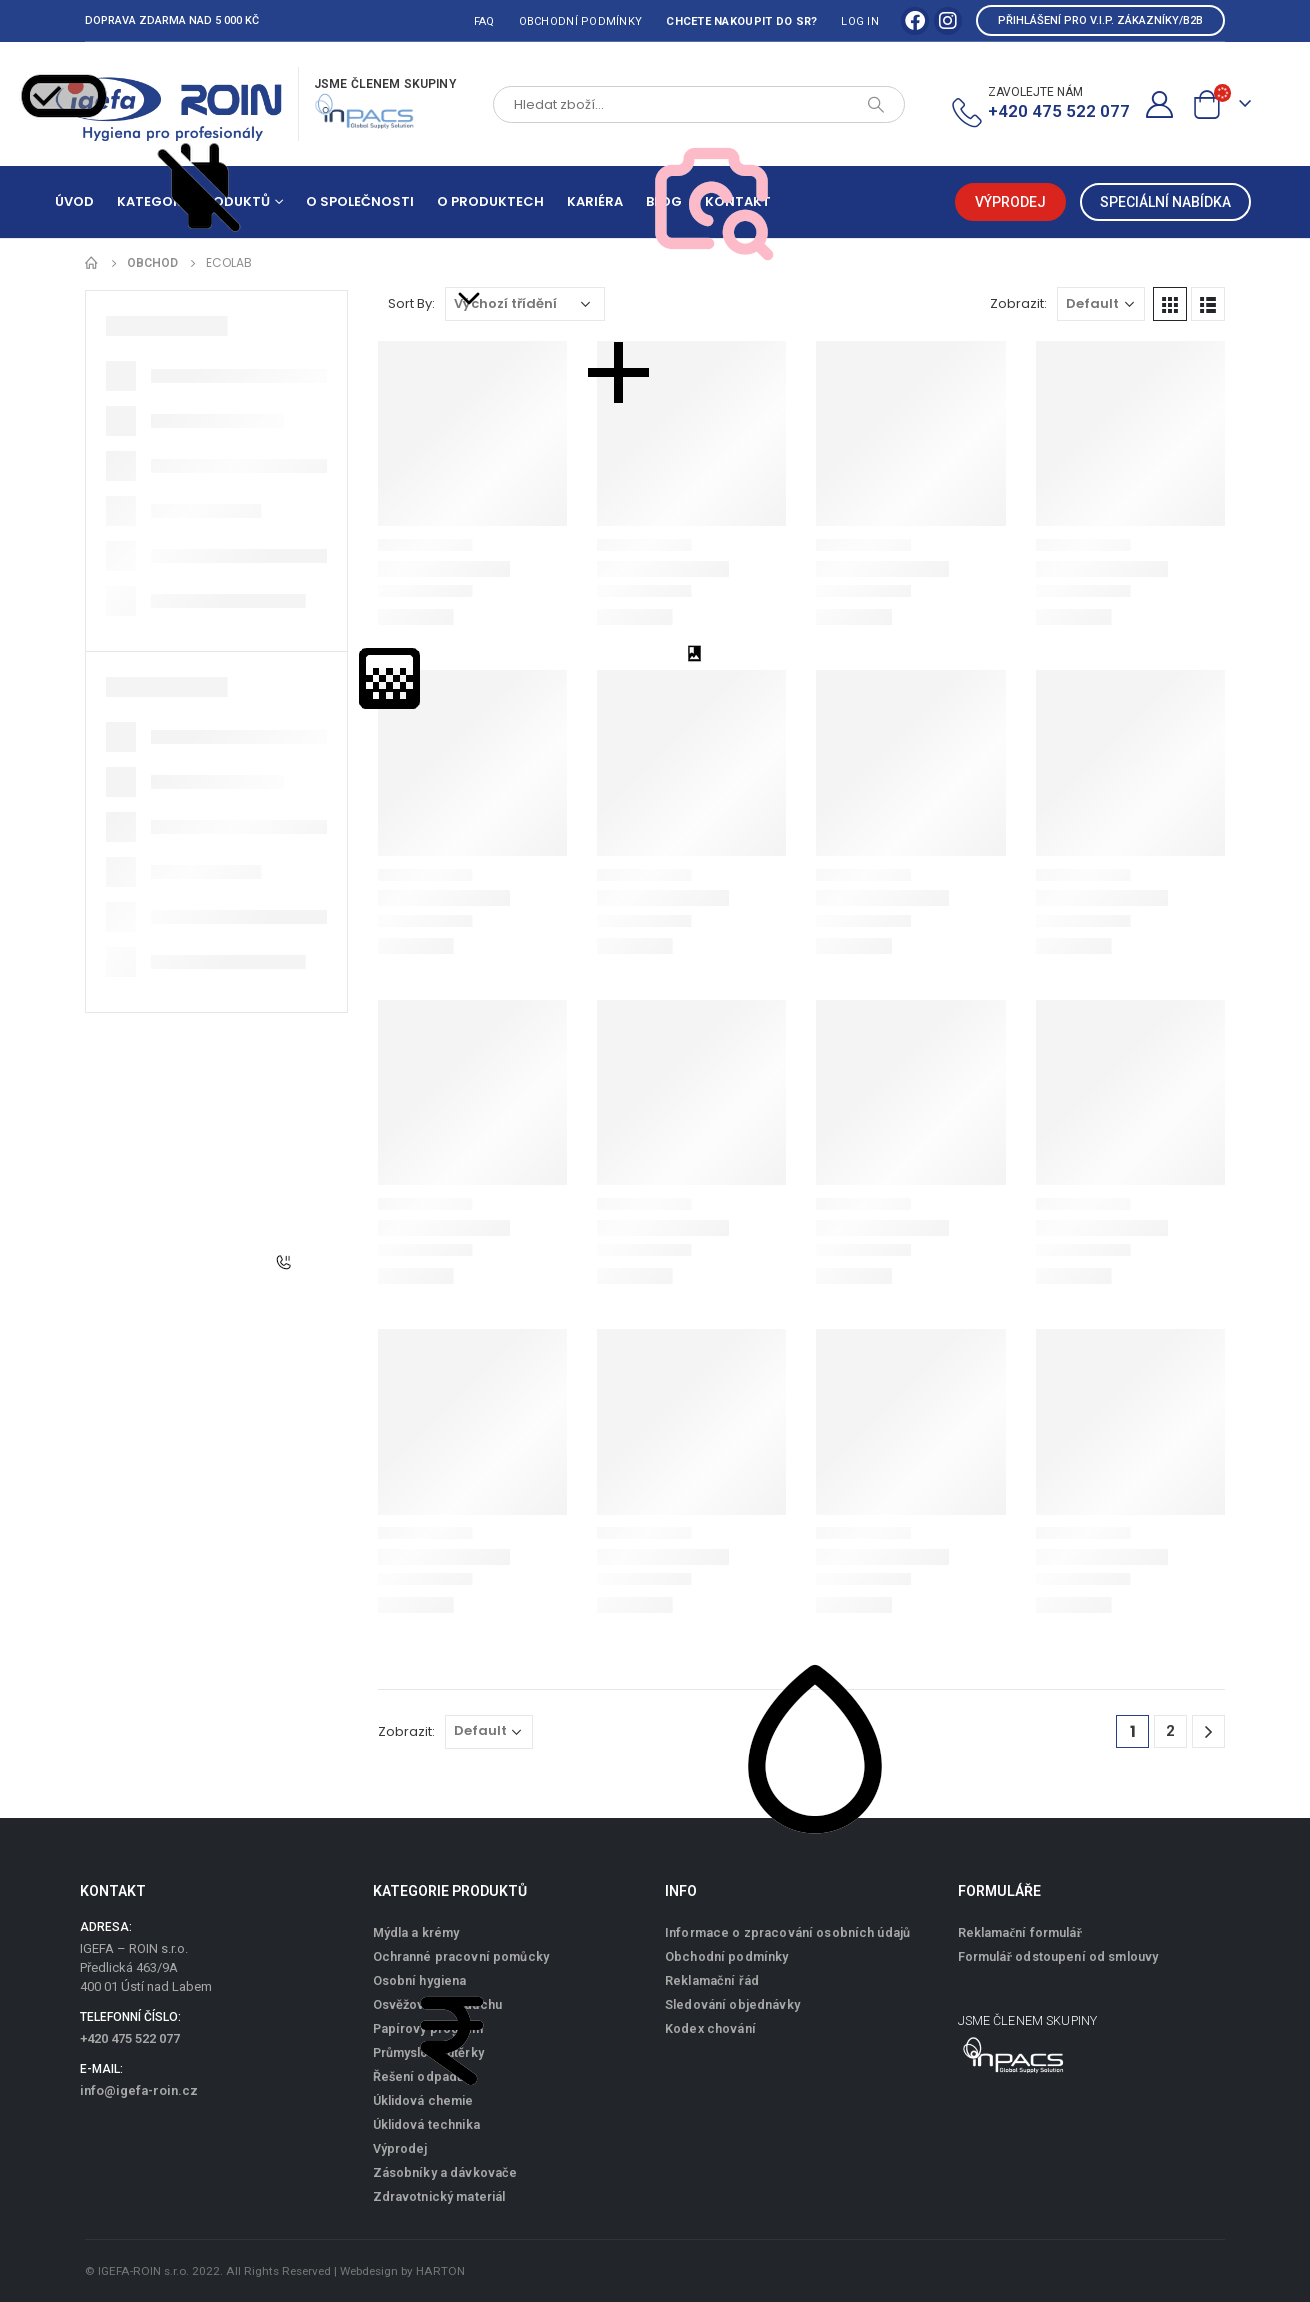 This screenshot has width=1310, height=2302. Describe the element at coordinates (618, 372) in the screenshot. I see `add a new item` at that location.